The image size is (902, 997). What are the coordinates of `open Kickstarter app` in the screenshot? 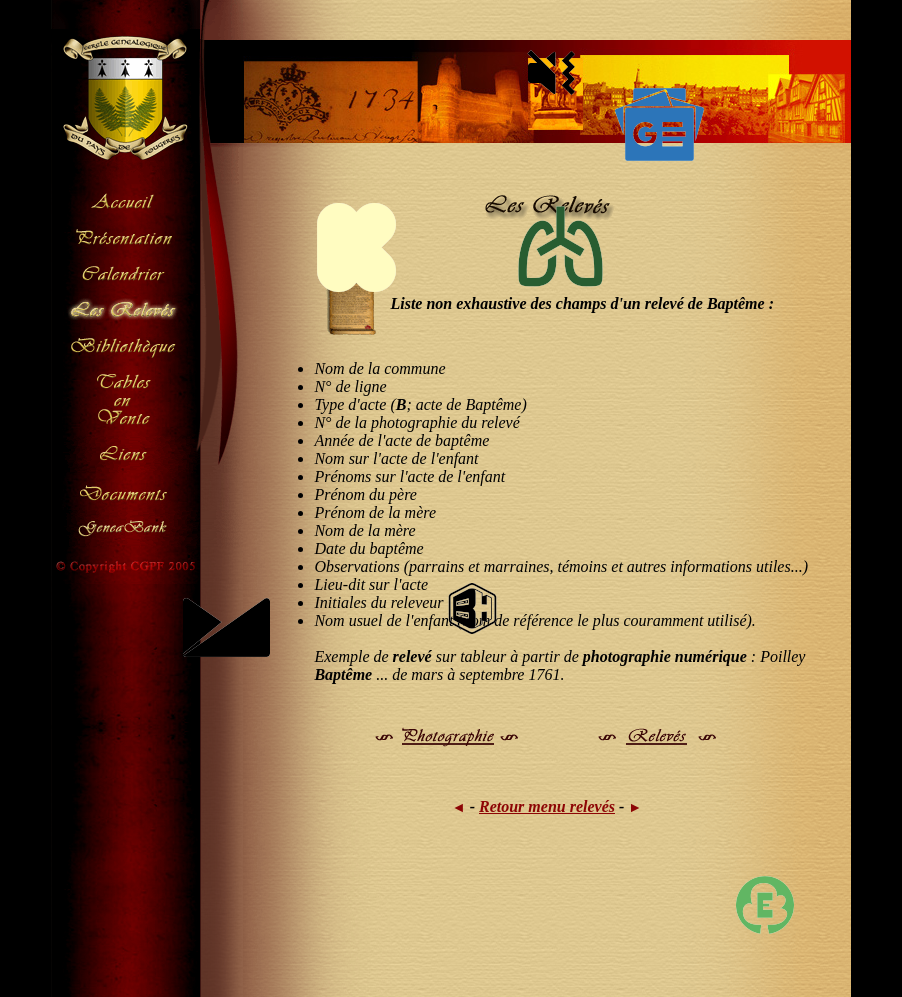 It's located at (356, 247).